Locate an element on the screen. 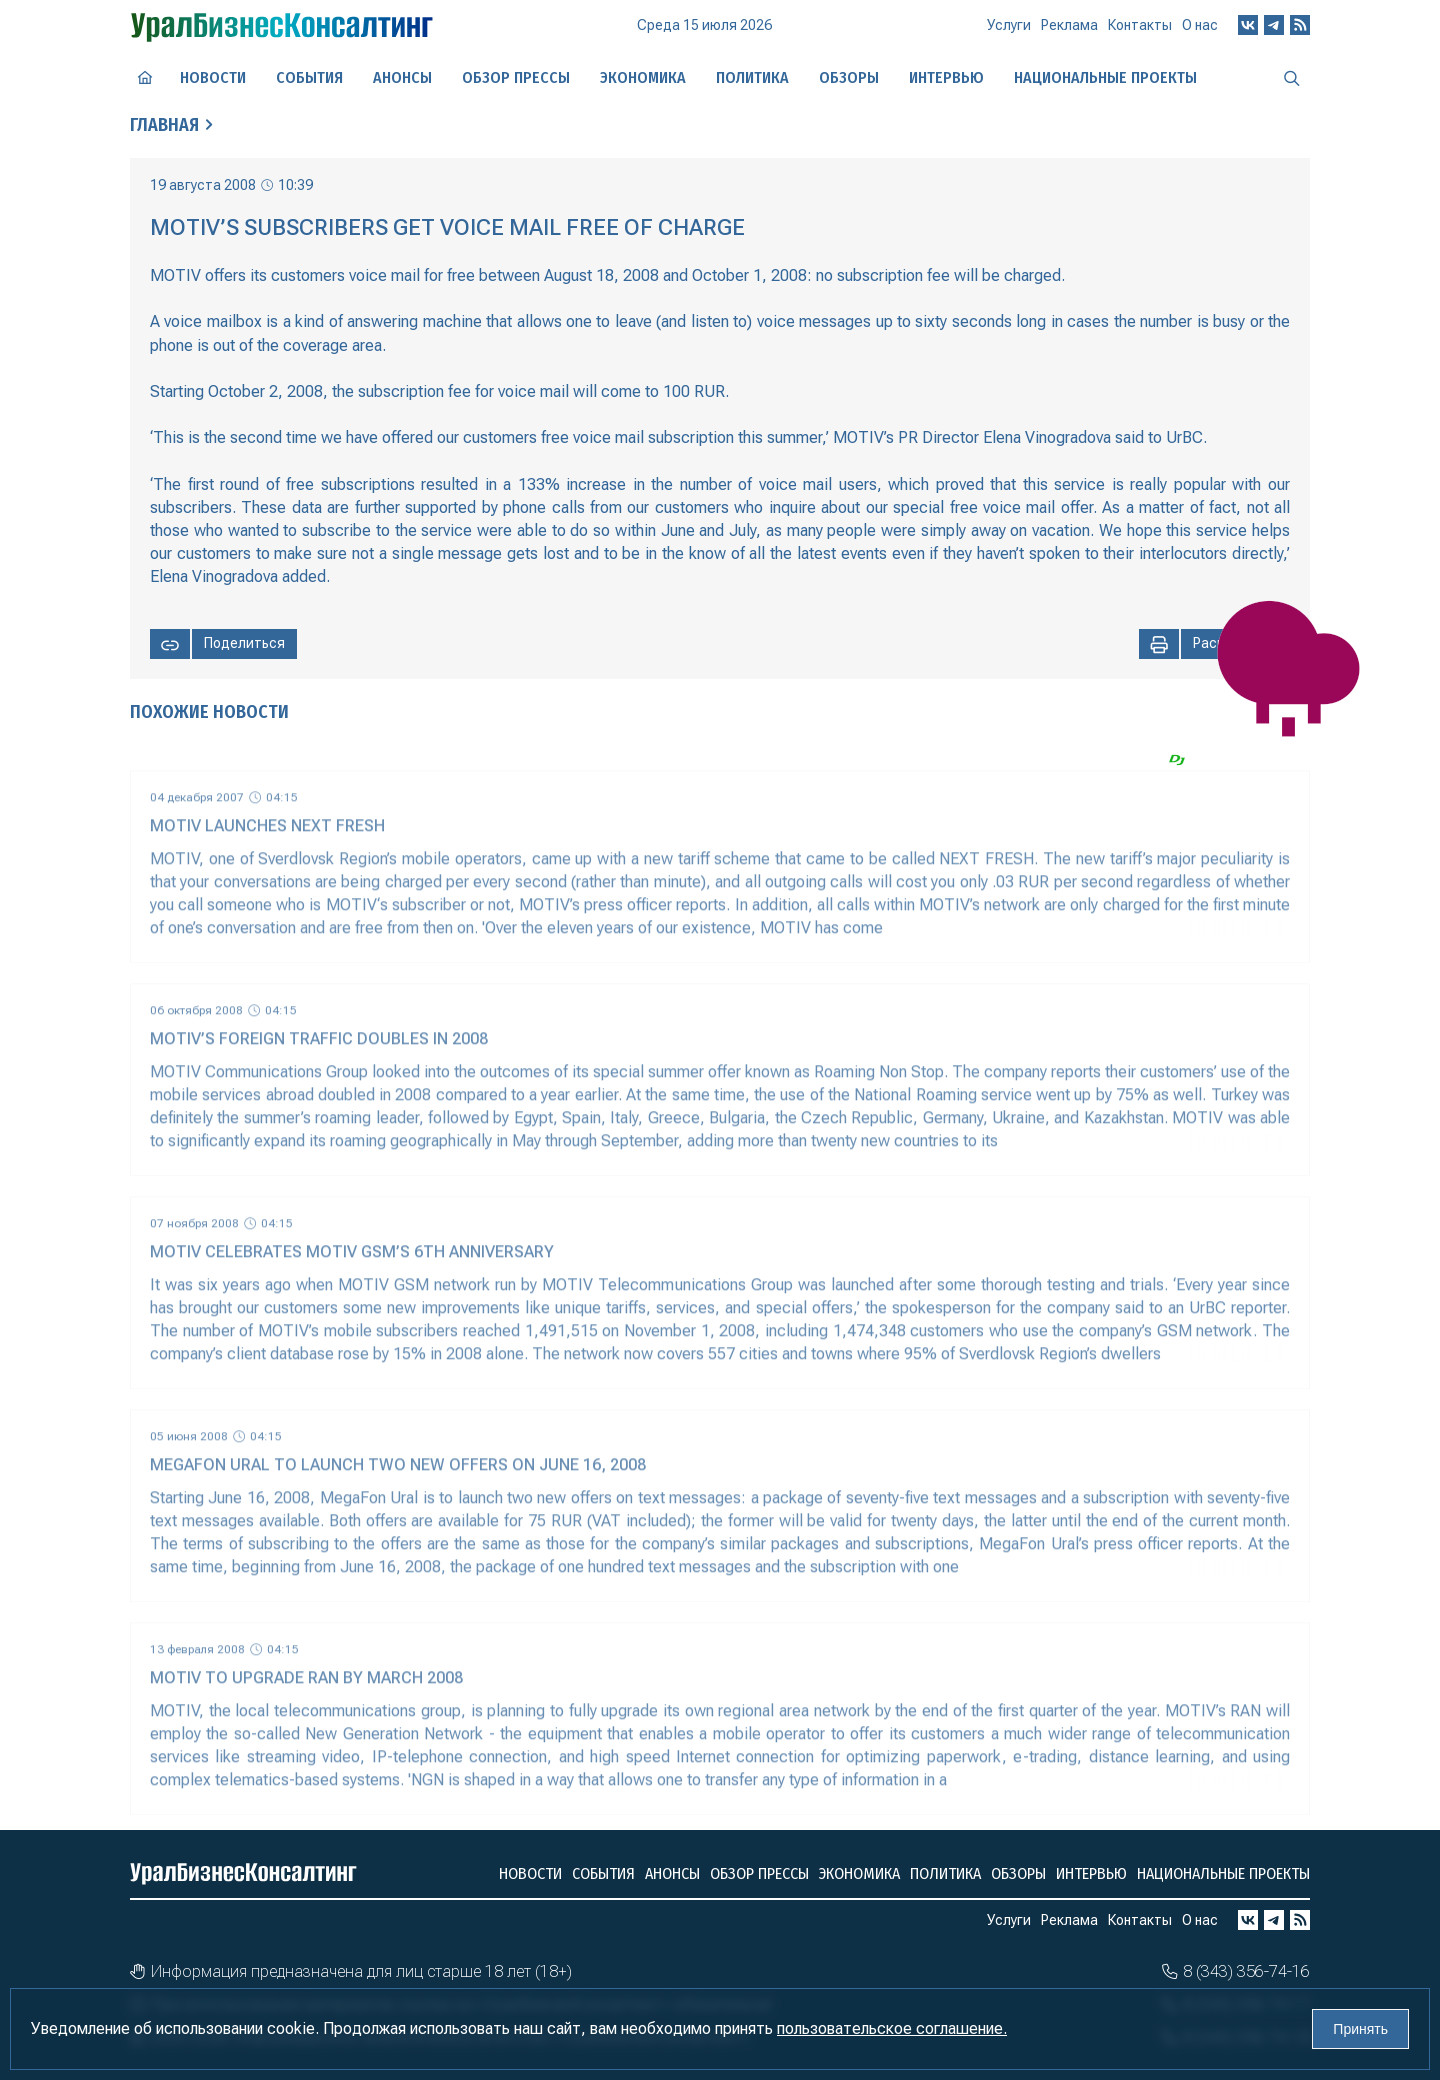 Image resolution: width=1440 pixels, height=2080 pixels. pioneer dj brand logo is located at coordinates (1177, 760).